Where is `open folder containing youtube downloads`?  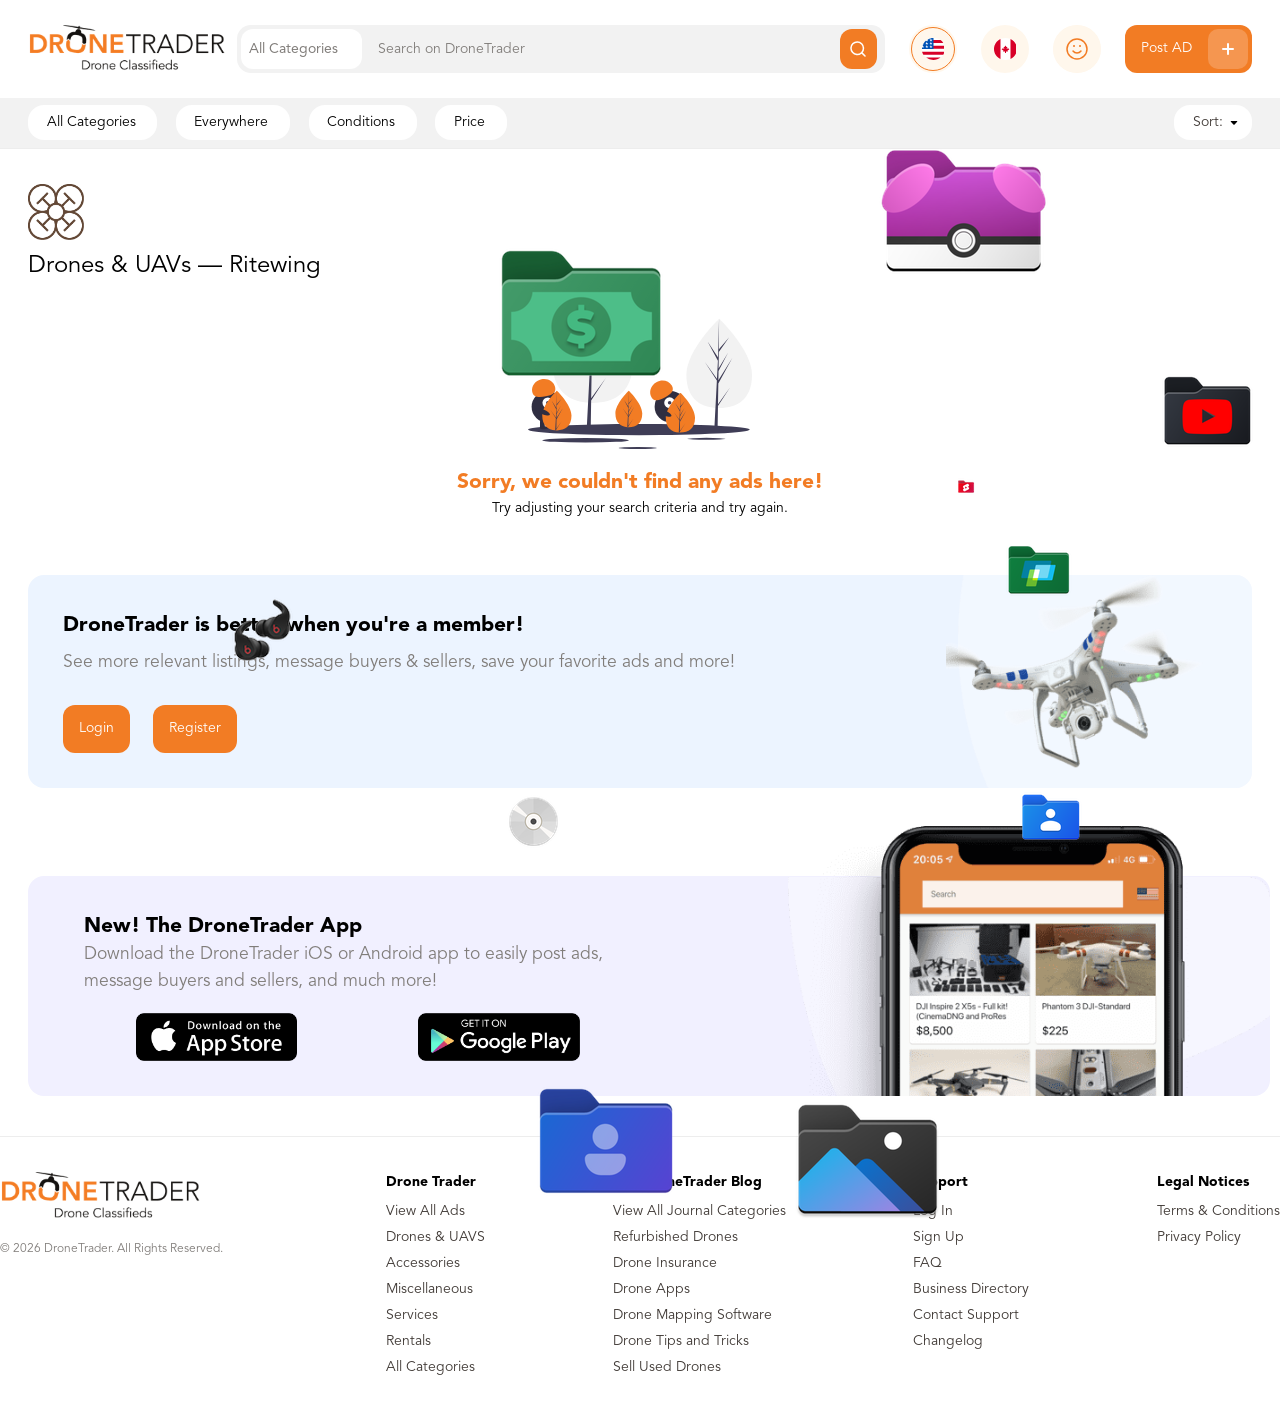 open folder containing youtube downloads is located at coordinates (1207, 413).